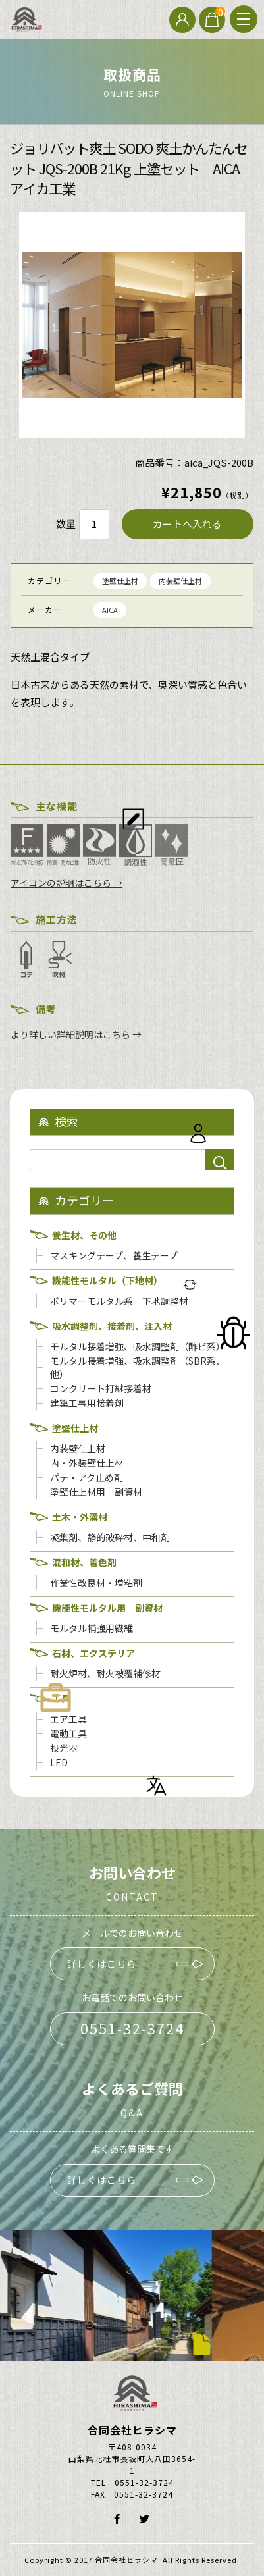 The width and height of the screenshot is (264, 2576). I want to click on refresh or reload content, so click(190, 1284).